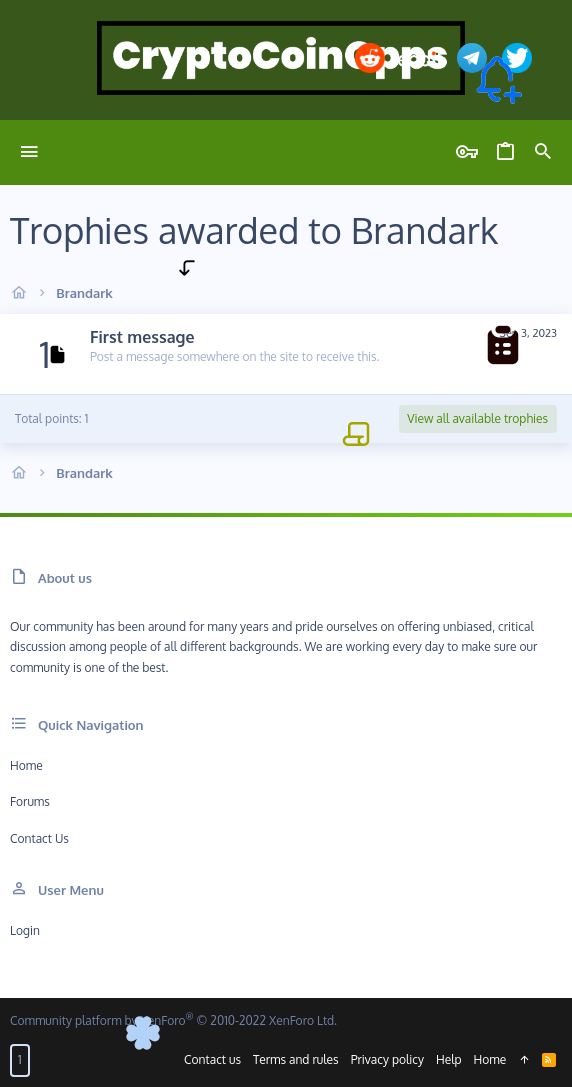  Describe the element at coordinates (143, 1033) in the screenshot. I see `indicates a lucky or bonus reward` at that location.